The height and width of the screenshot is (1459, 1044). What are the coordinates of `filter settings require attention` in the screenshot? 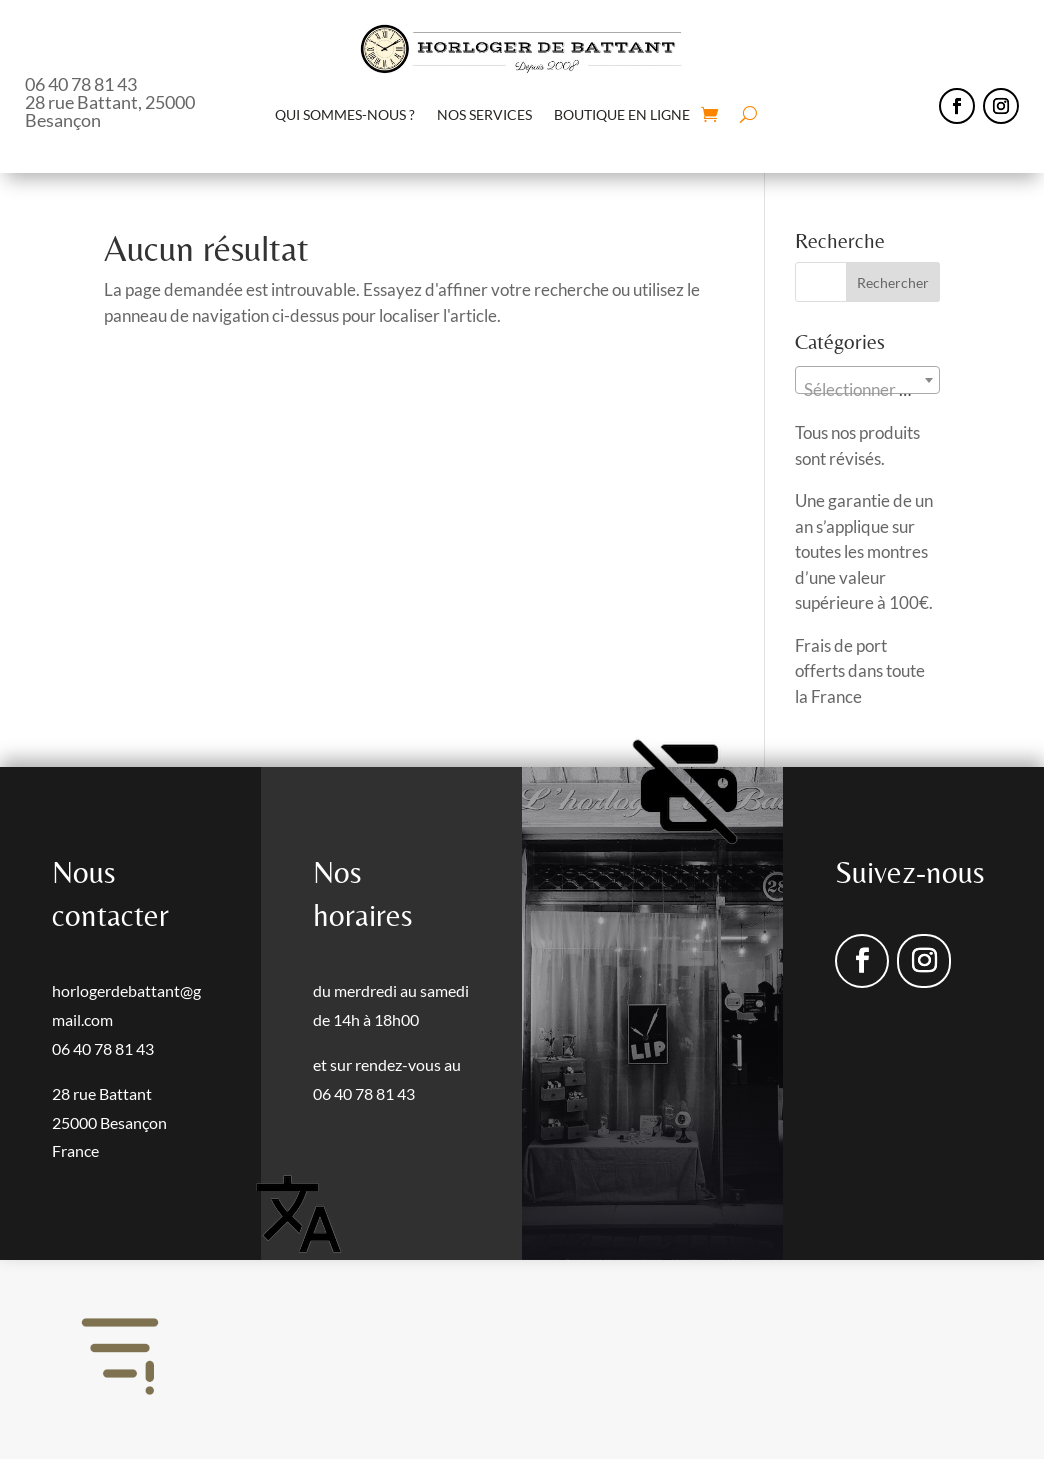 It's located at (120, 1348).